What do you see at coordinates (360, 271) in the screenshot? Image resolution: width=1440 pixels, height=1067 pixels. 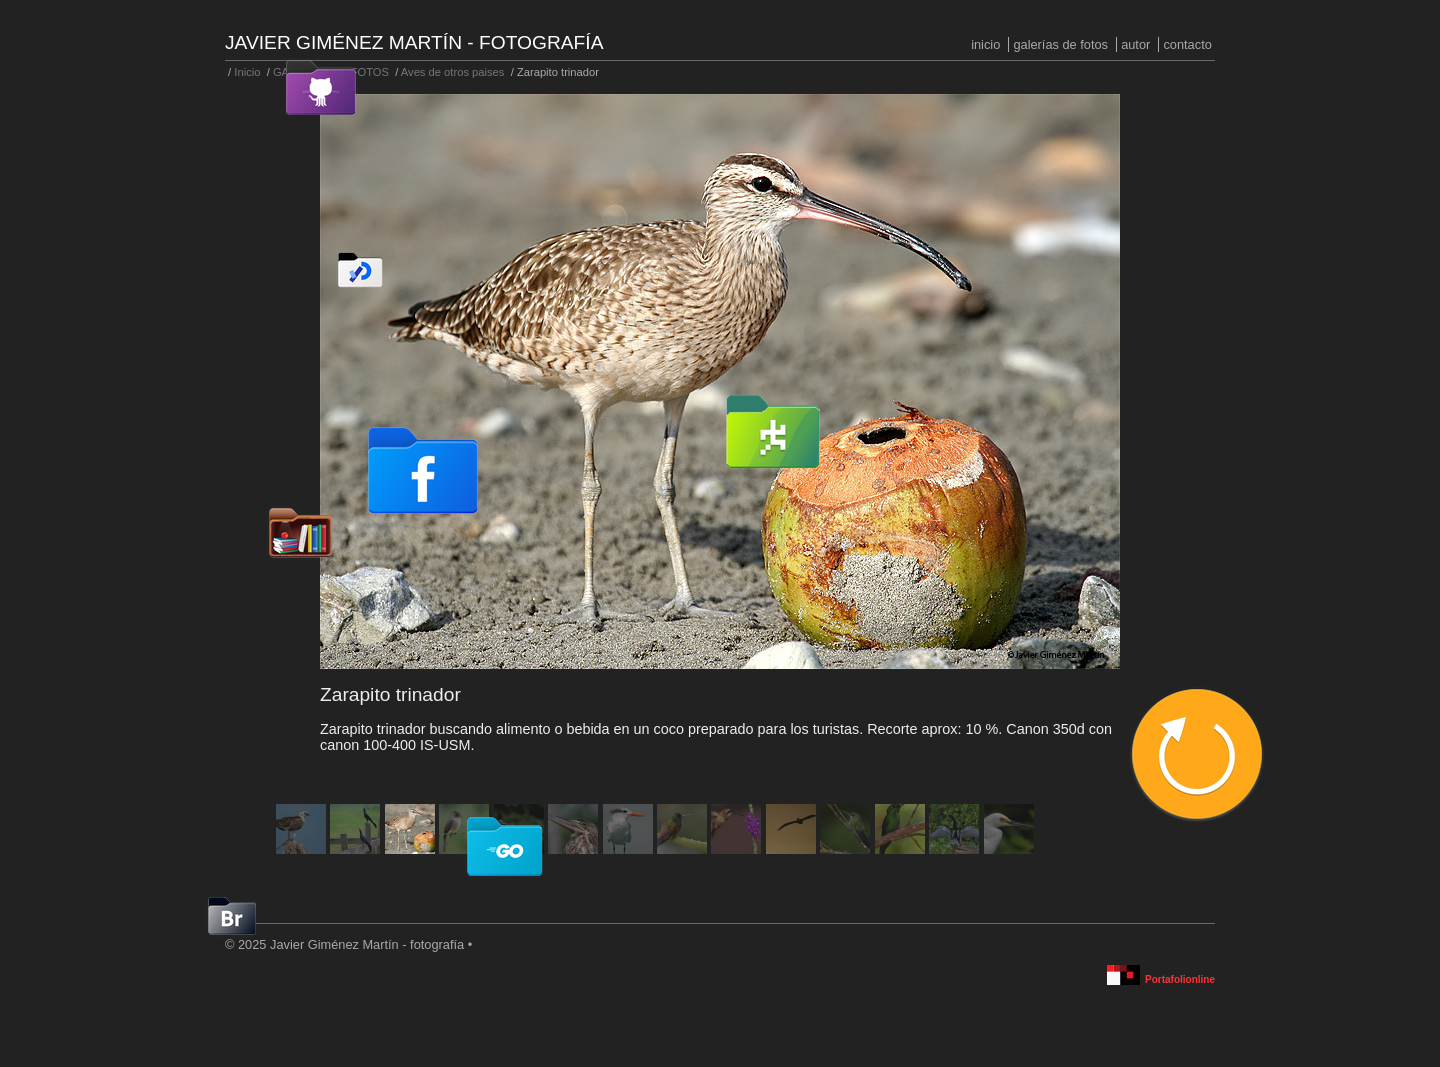 I see `folder containing files currently being processed` at bounding box center [360, 271].